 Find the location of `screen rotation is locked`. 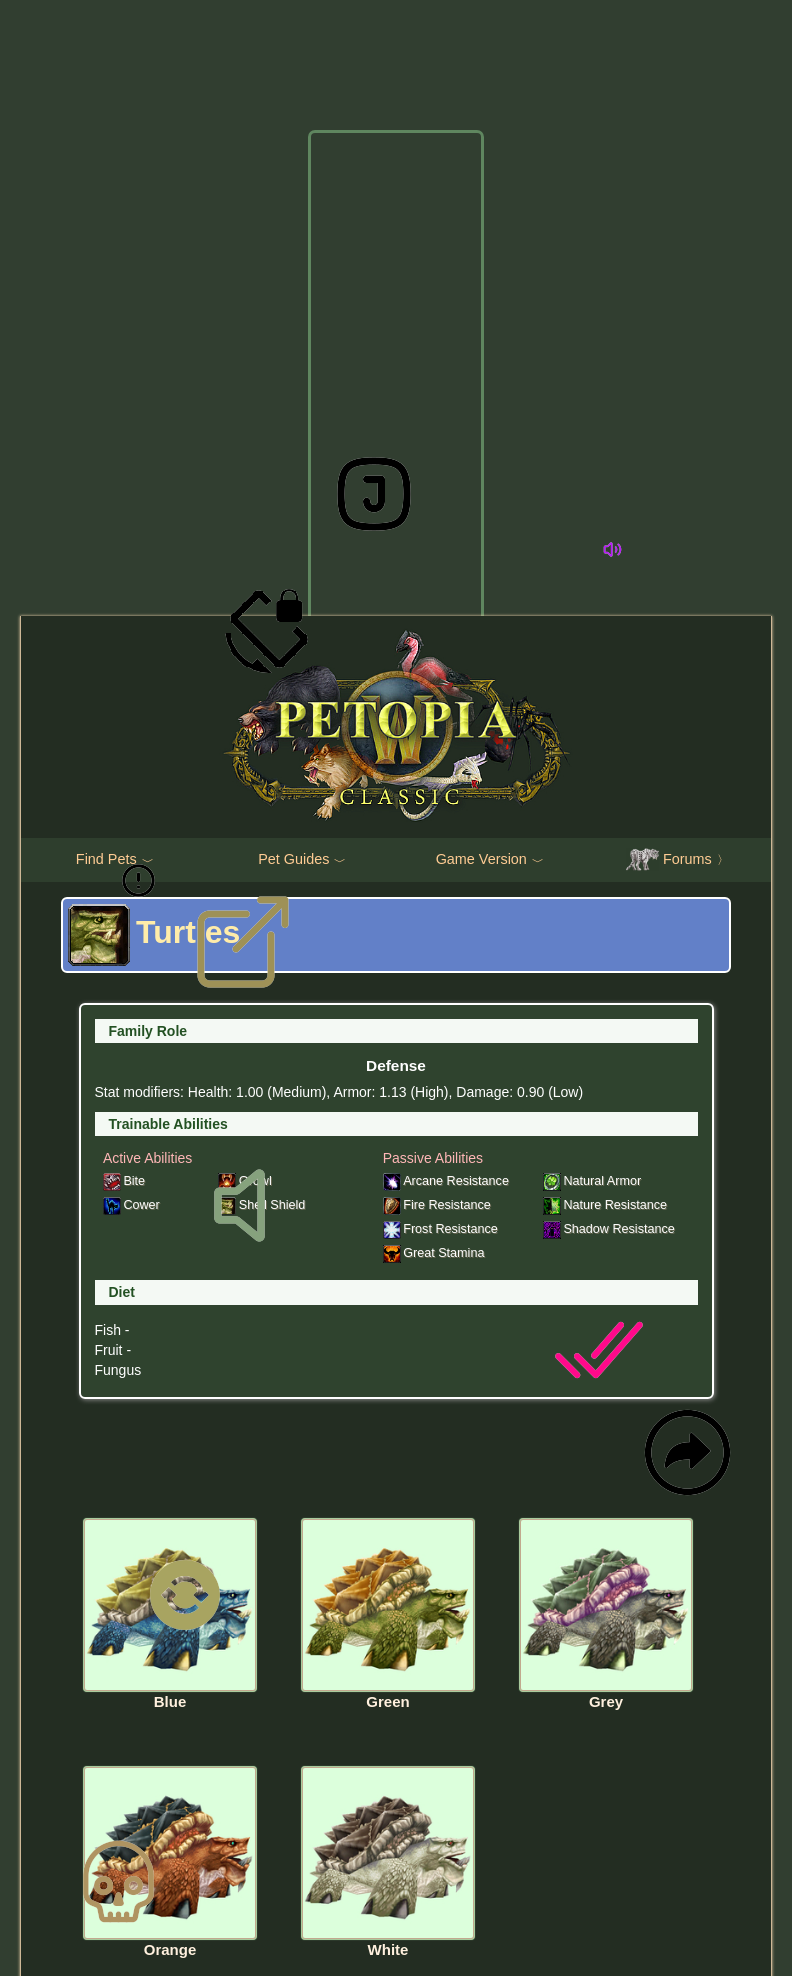

screen rotation is locked is located at coordinates (269, 629).